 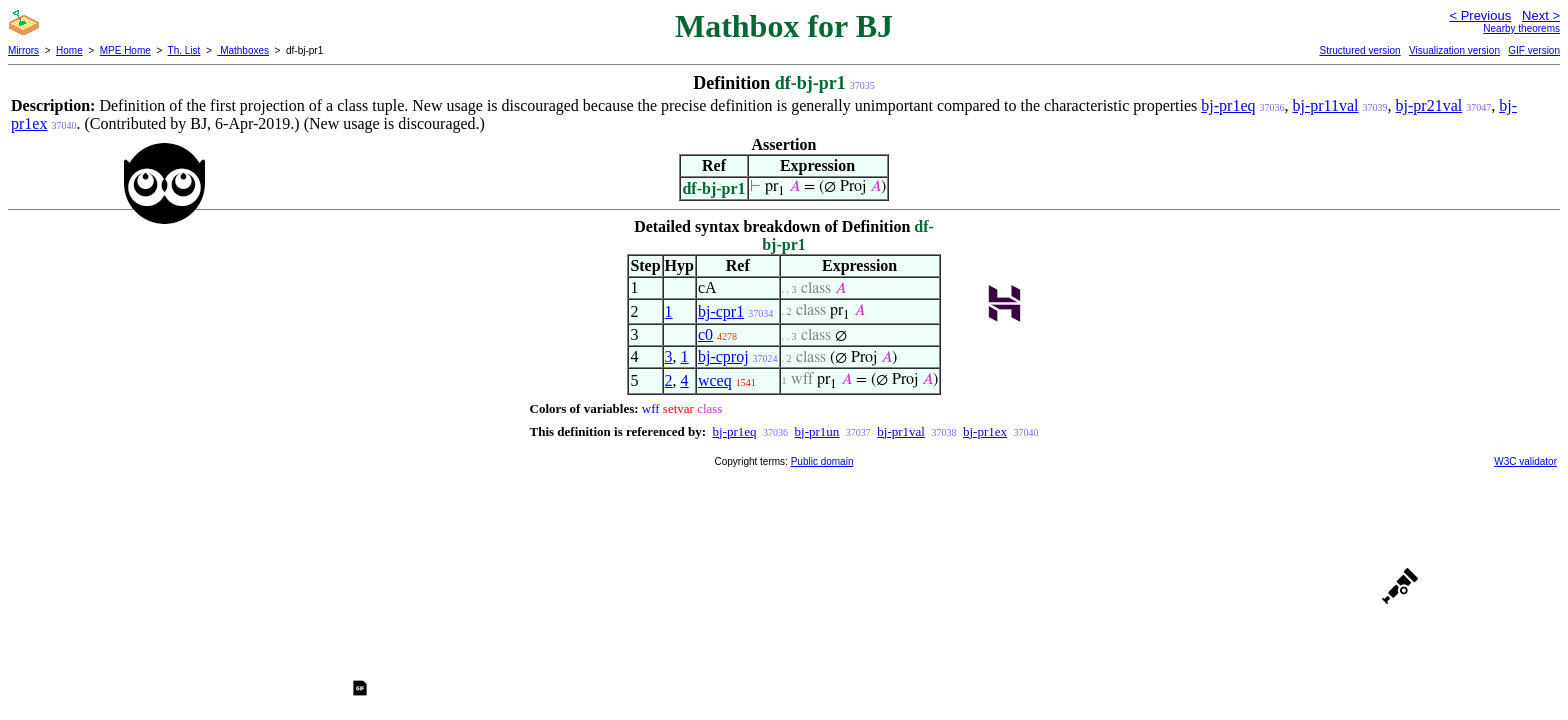 I want to click on Hostinger web hosting service logo, so click(x=1004, y=303).